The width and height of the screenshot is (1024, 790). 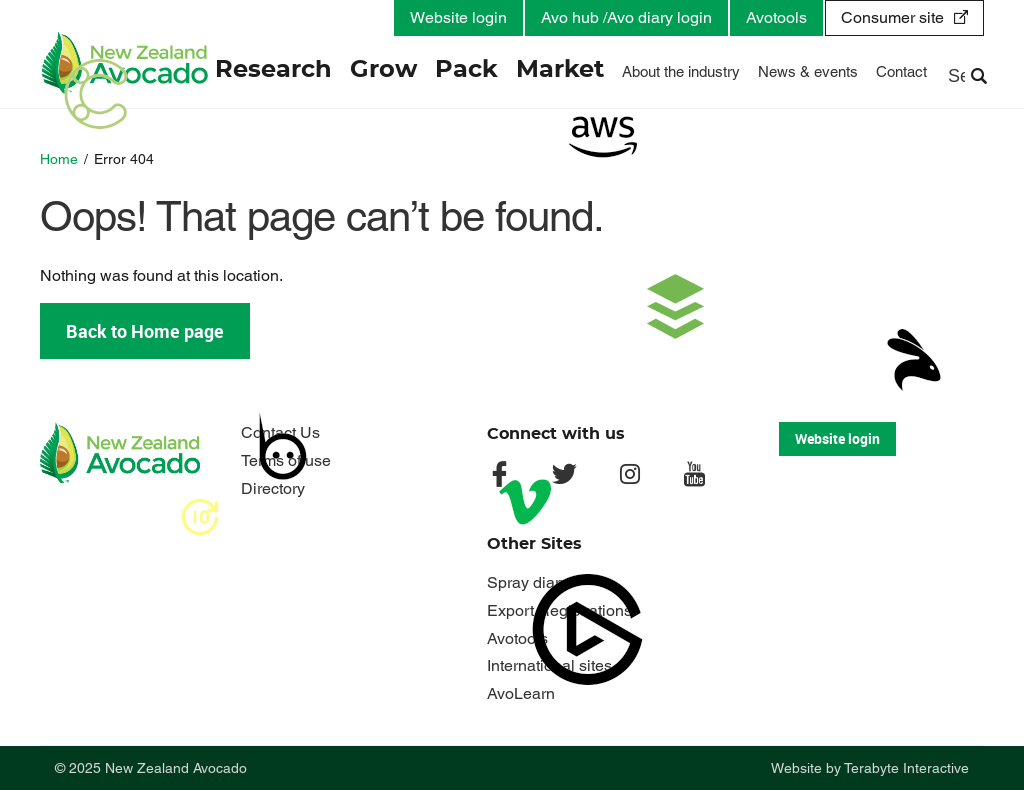 I want to click on buffer social media management app logo, so click(x=675, y=306).